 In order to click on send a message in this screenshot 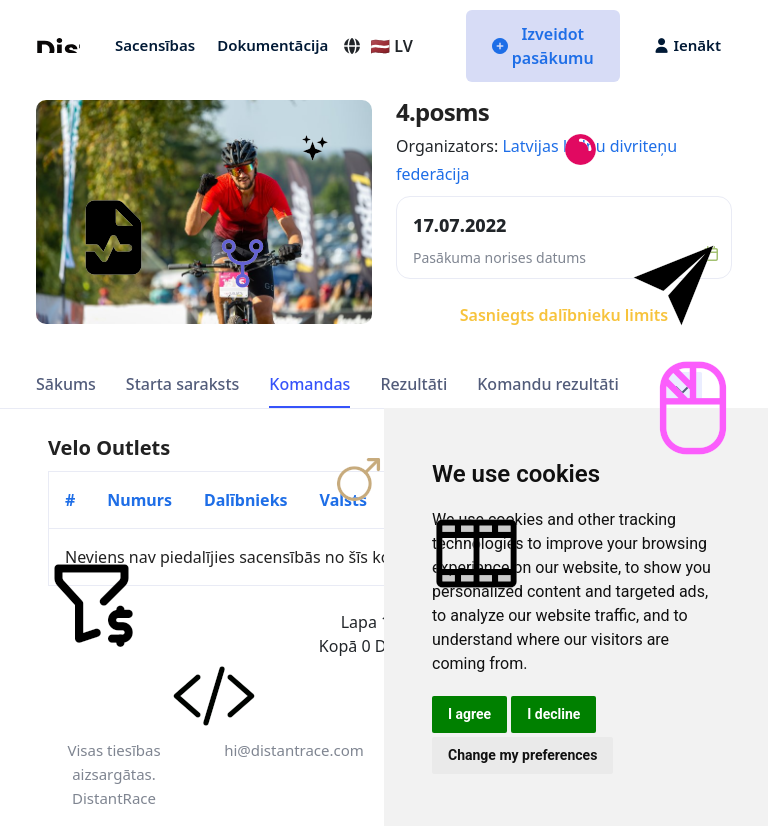, I will do `click(673, 285)`.